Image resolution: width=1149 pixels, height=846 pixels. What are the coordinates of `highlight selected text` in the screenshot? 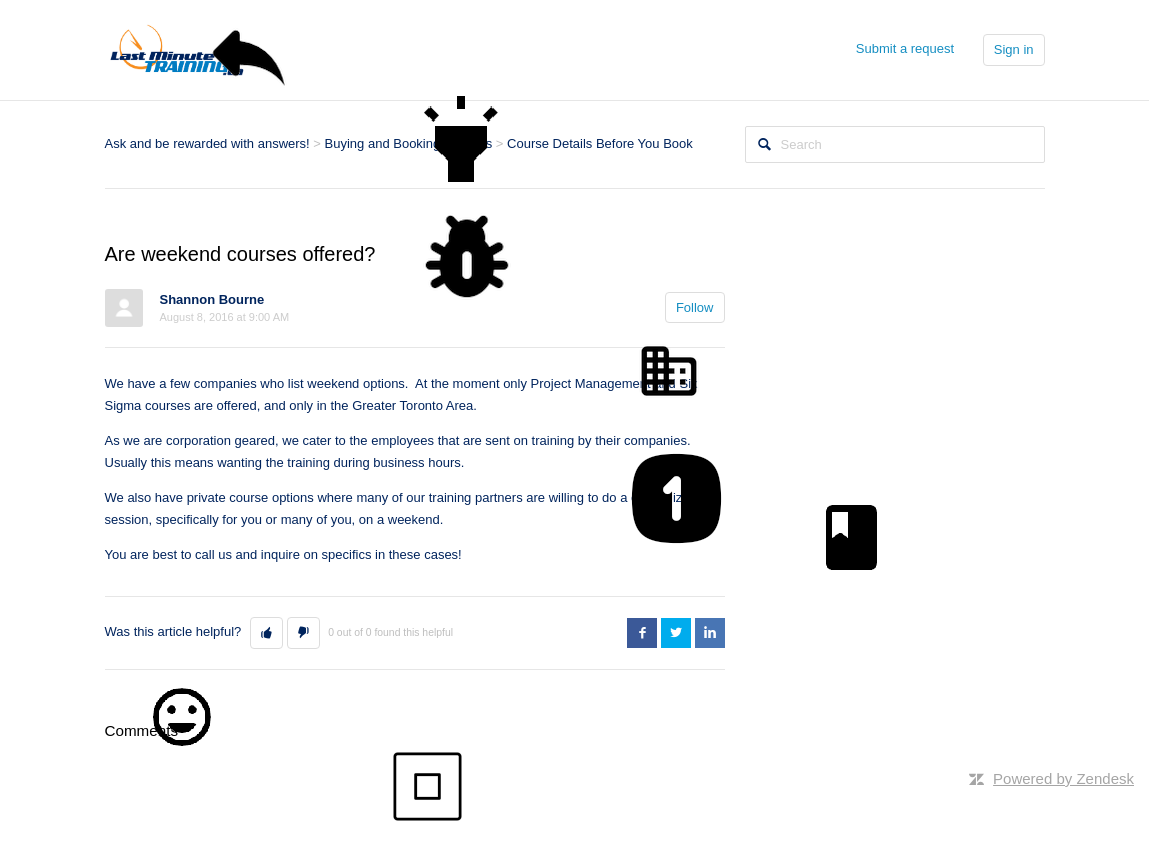 It's located at (461, 139).